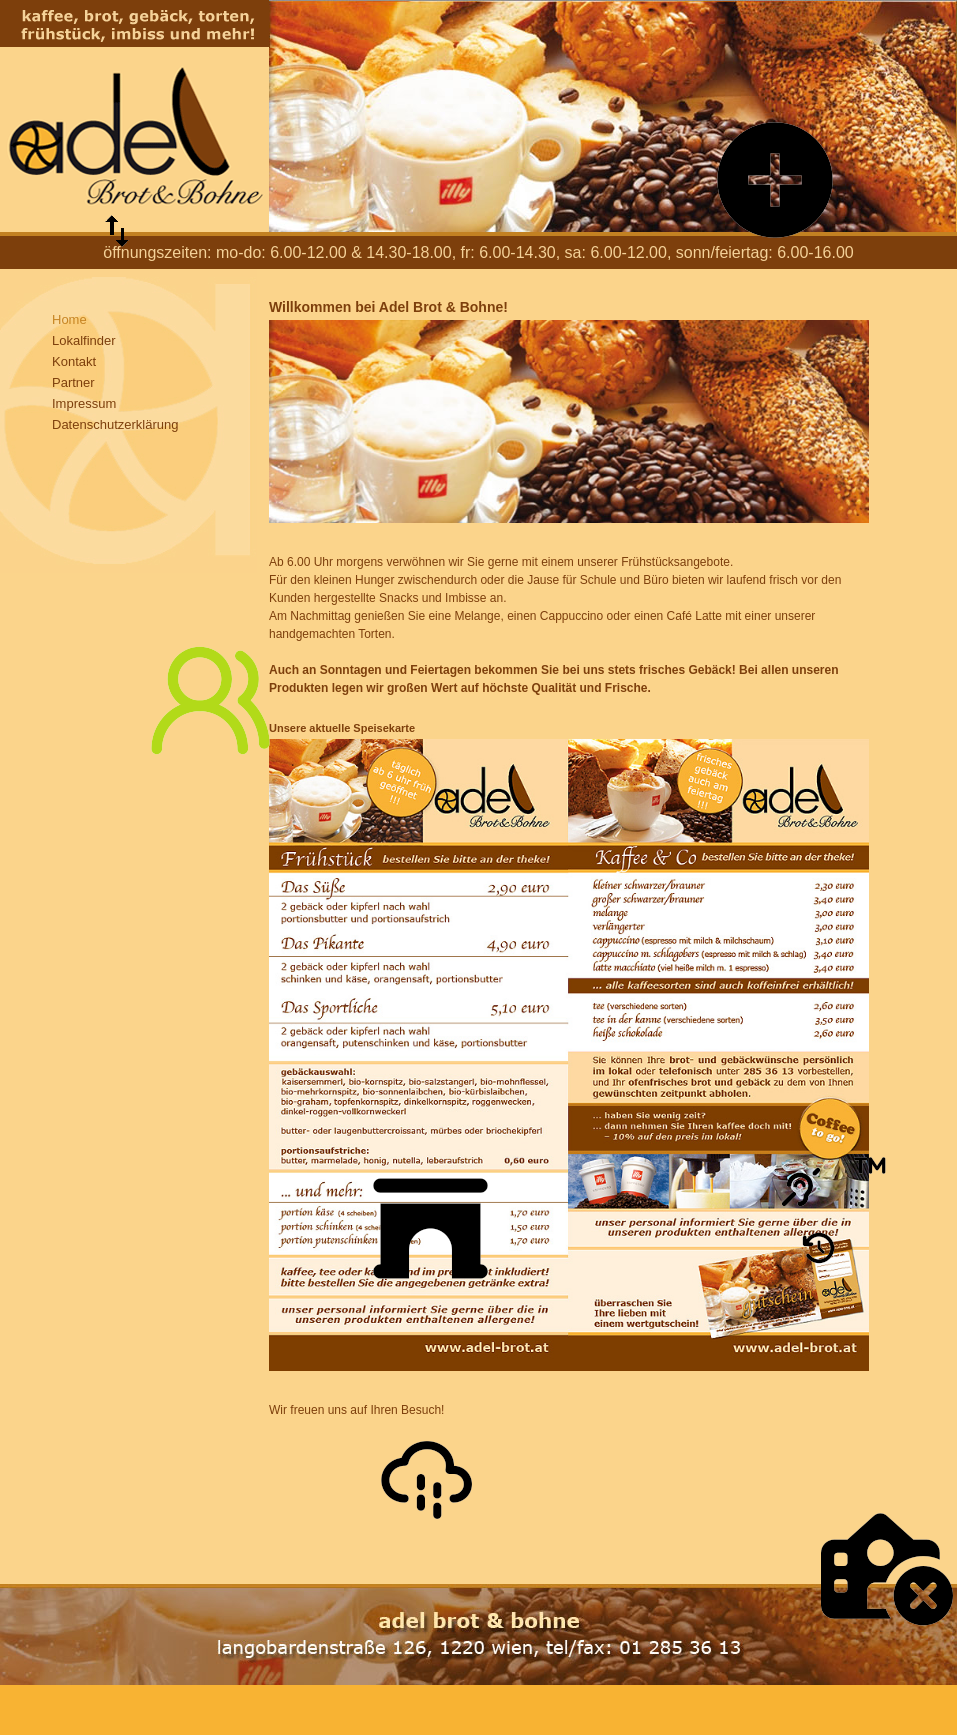  I want to click on add a new item, so click(775, 180).